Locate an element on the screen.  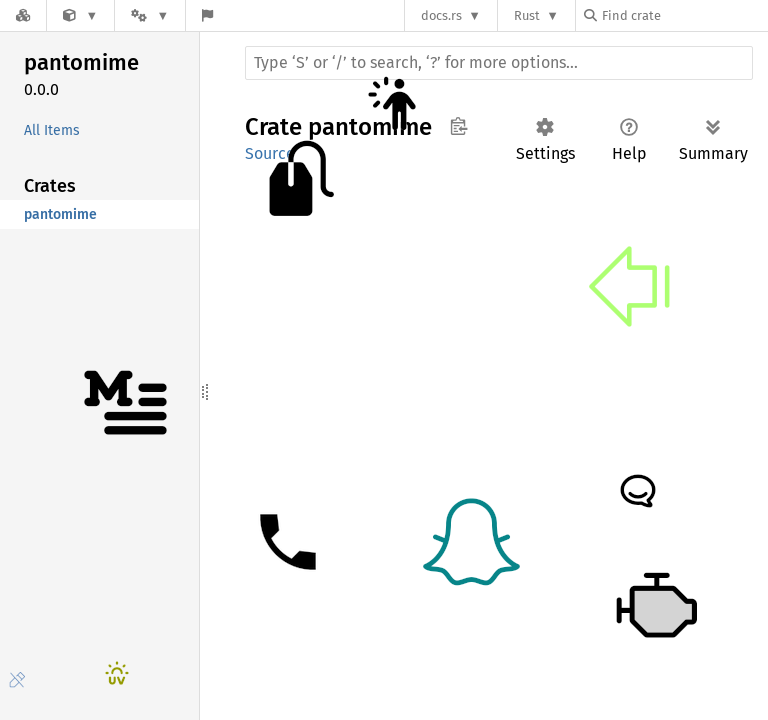
read article on medium is located at coordinates (125, 400).